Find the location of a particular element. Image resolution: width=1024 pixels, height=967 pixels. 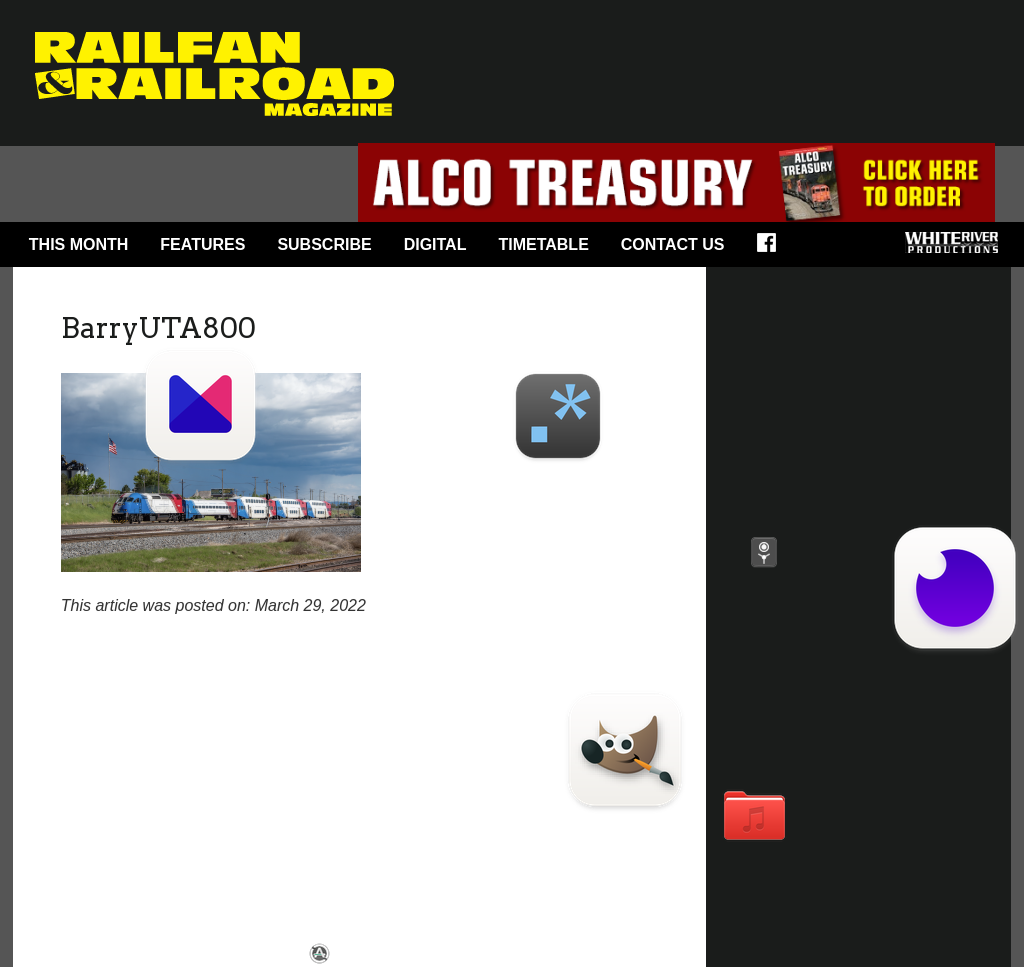

open insomnia api client is located at coordinates (955, 588).